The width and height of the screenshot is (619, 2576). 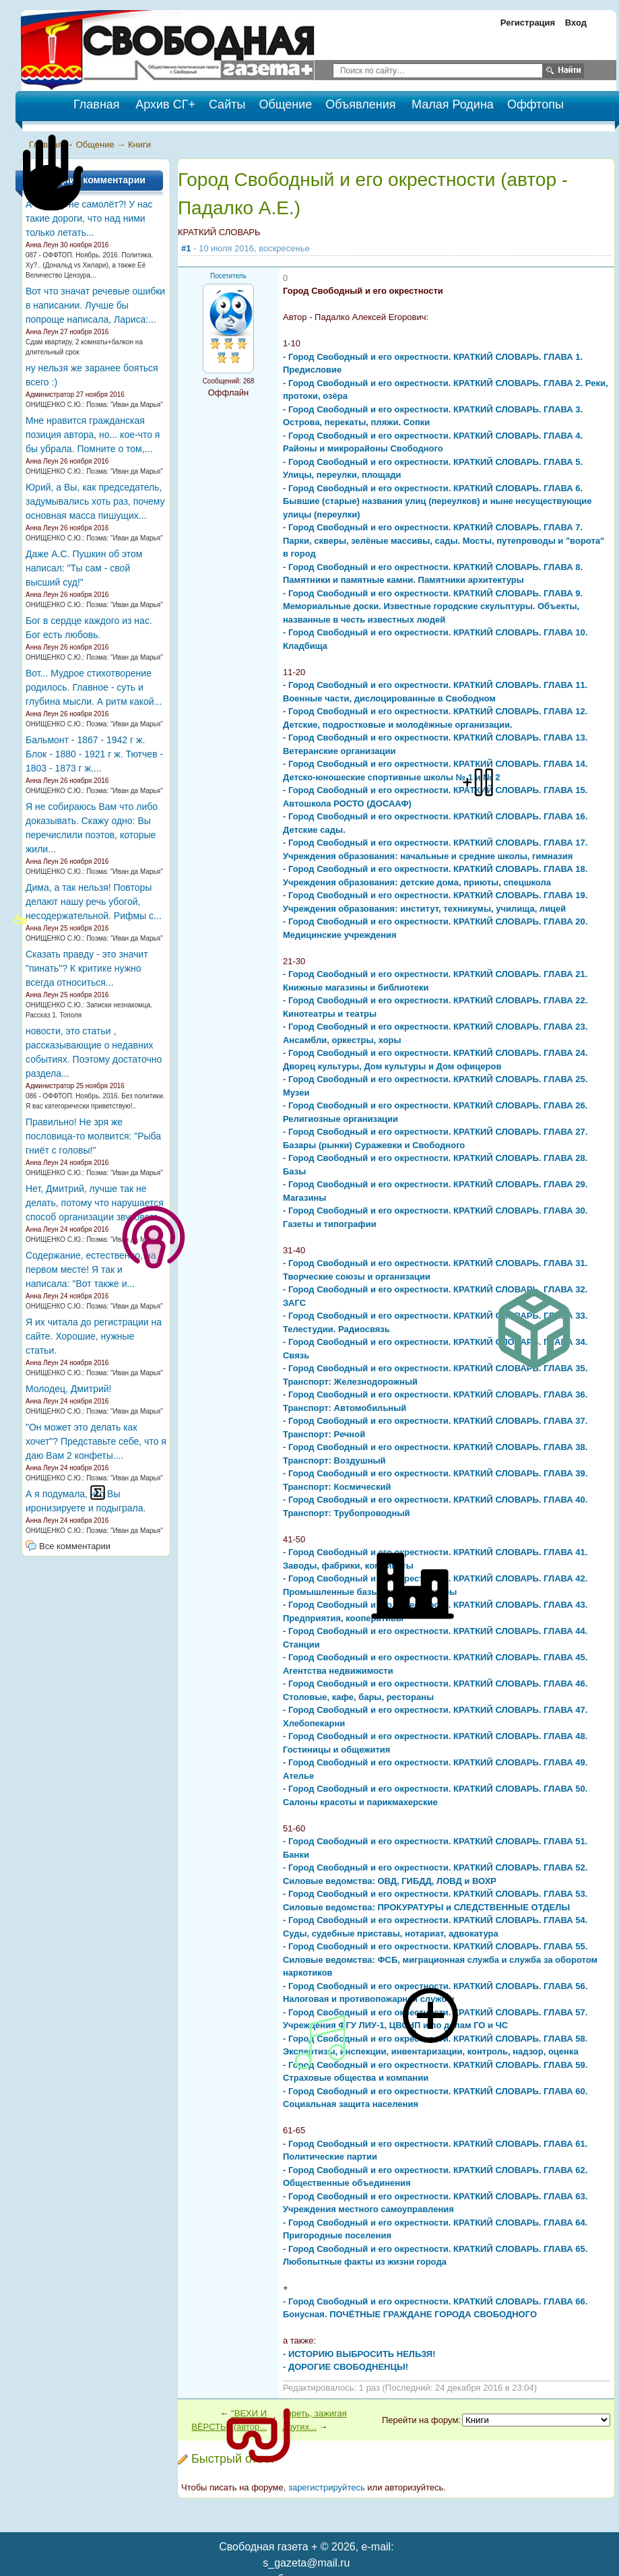 I want to click on add a new item, so click(x=430, y=2015).